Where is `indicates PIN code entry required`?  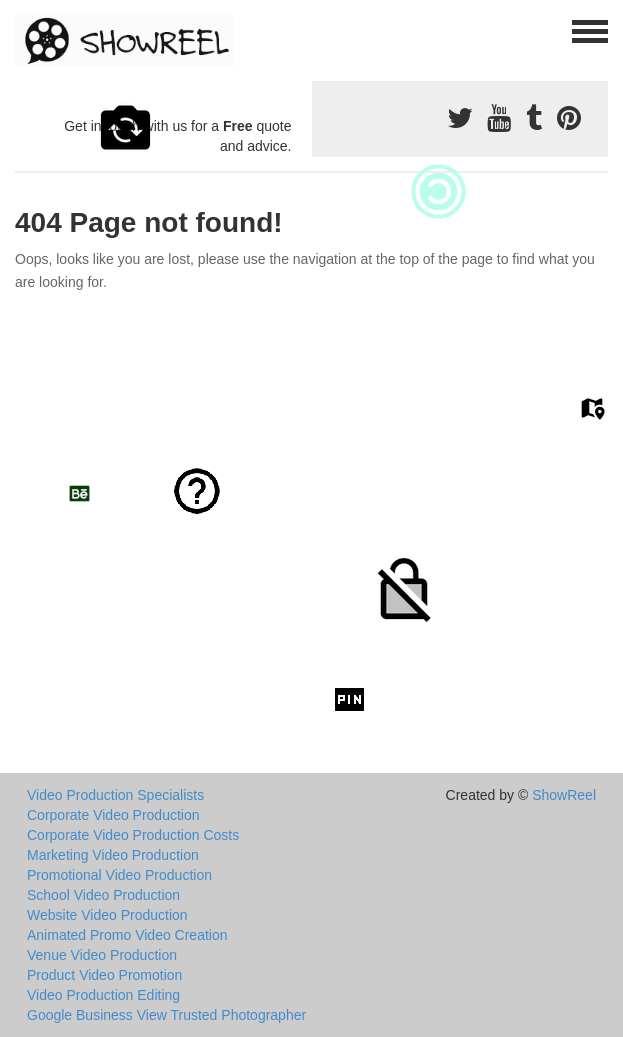 indicates PIN code entry required is located at coordinates (349, 699).